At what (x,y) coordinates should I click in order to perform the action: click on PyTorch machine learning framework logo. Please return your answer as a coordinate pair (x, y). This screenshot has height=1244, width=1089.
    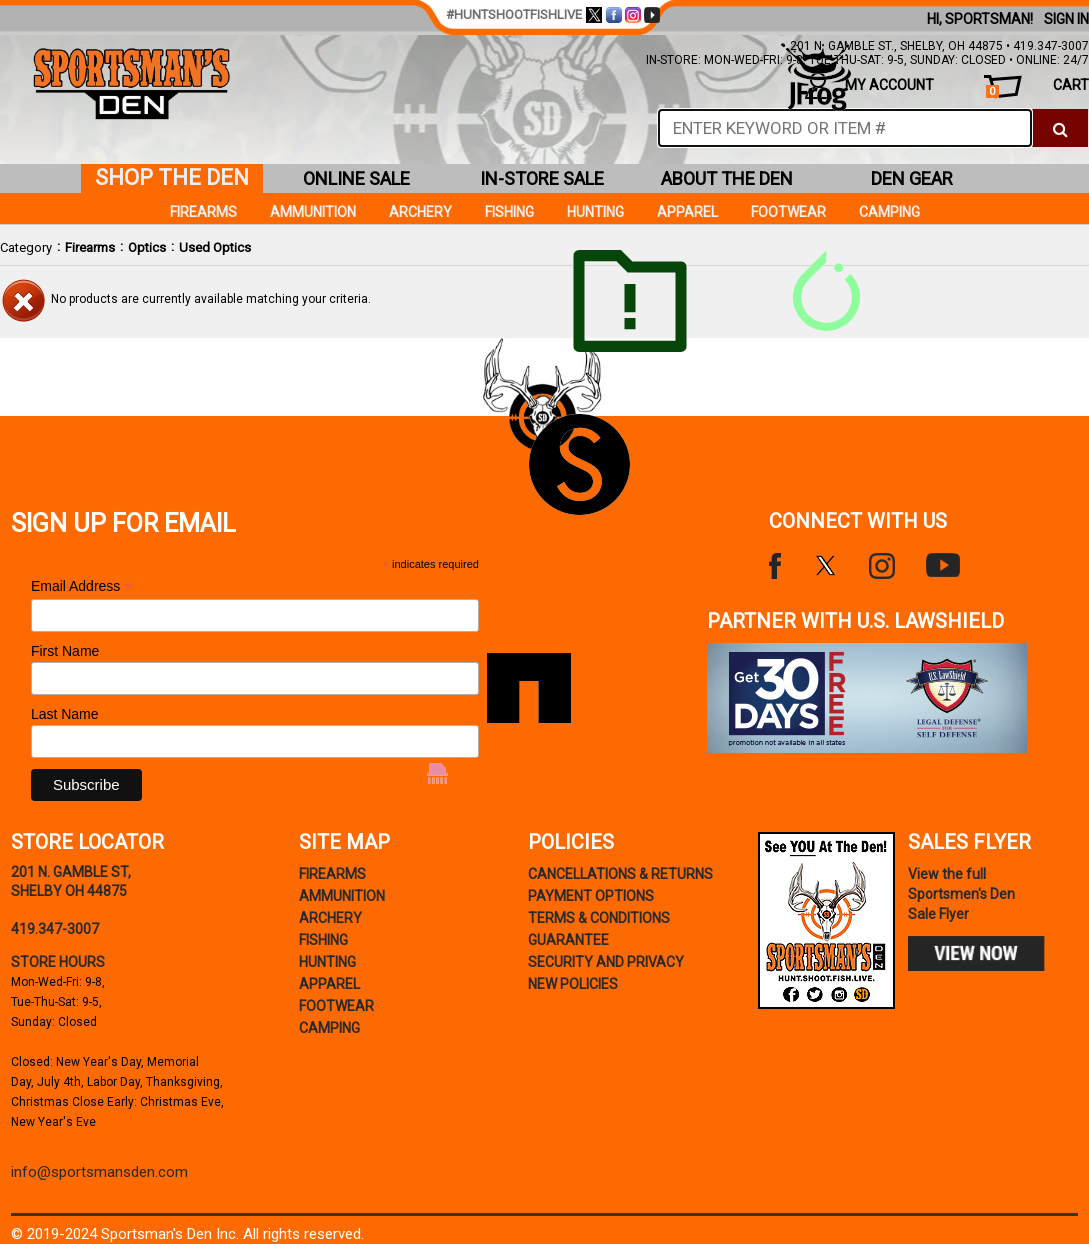
    Looking at the image, I should click on (826, 290).